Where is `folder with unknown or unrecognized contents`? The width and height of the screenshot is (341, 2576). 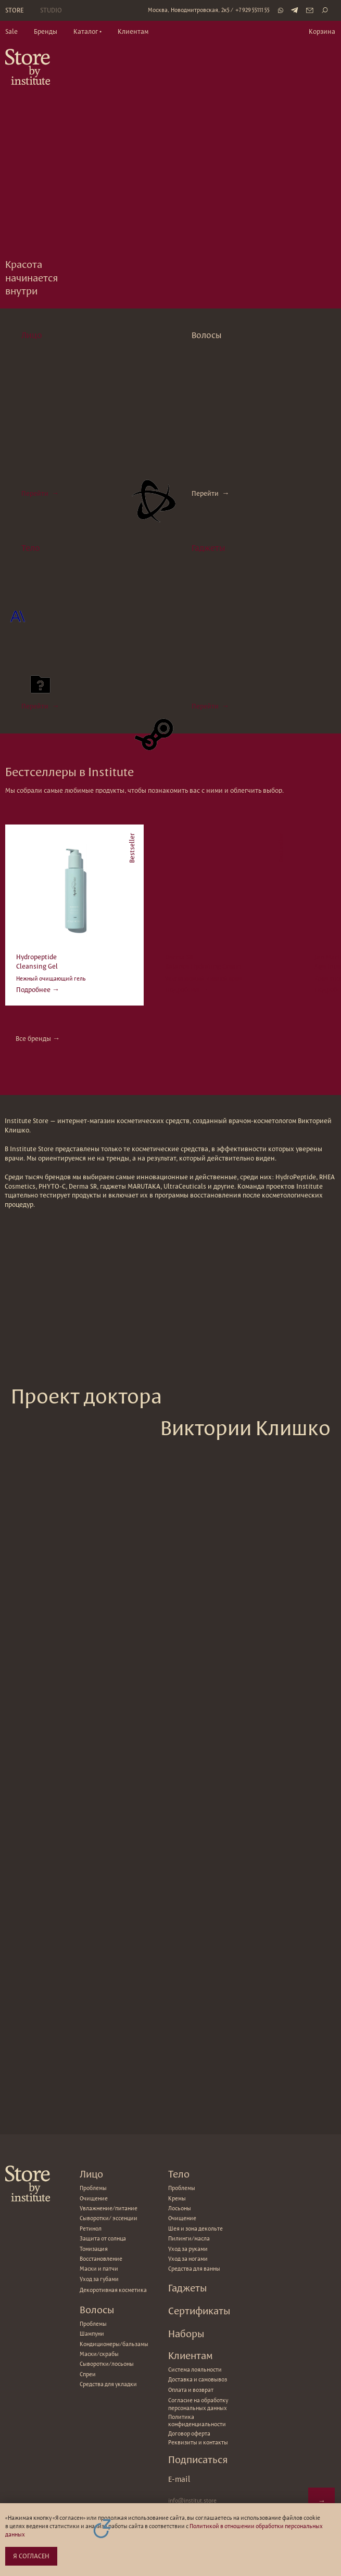 folder with unknown or unrecognized contents is located at coordinates (40, 684).